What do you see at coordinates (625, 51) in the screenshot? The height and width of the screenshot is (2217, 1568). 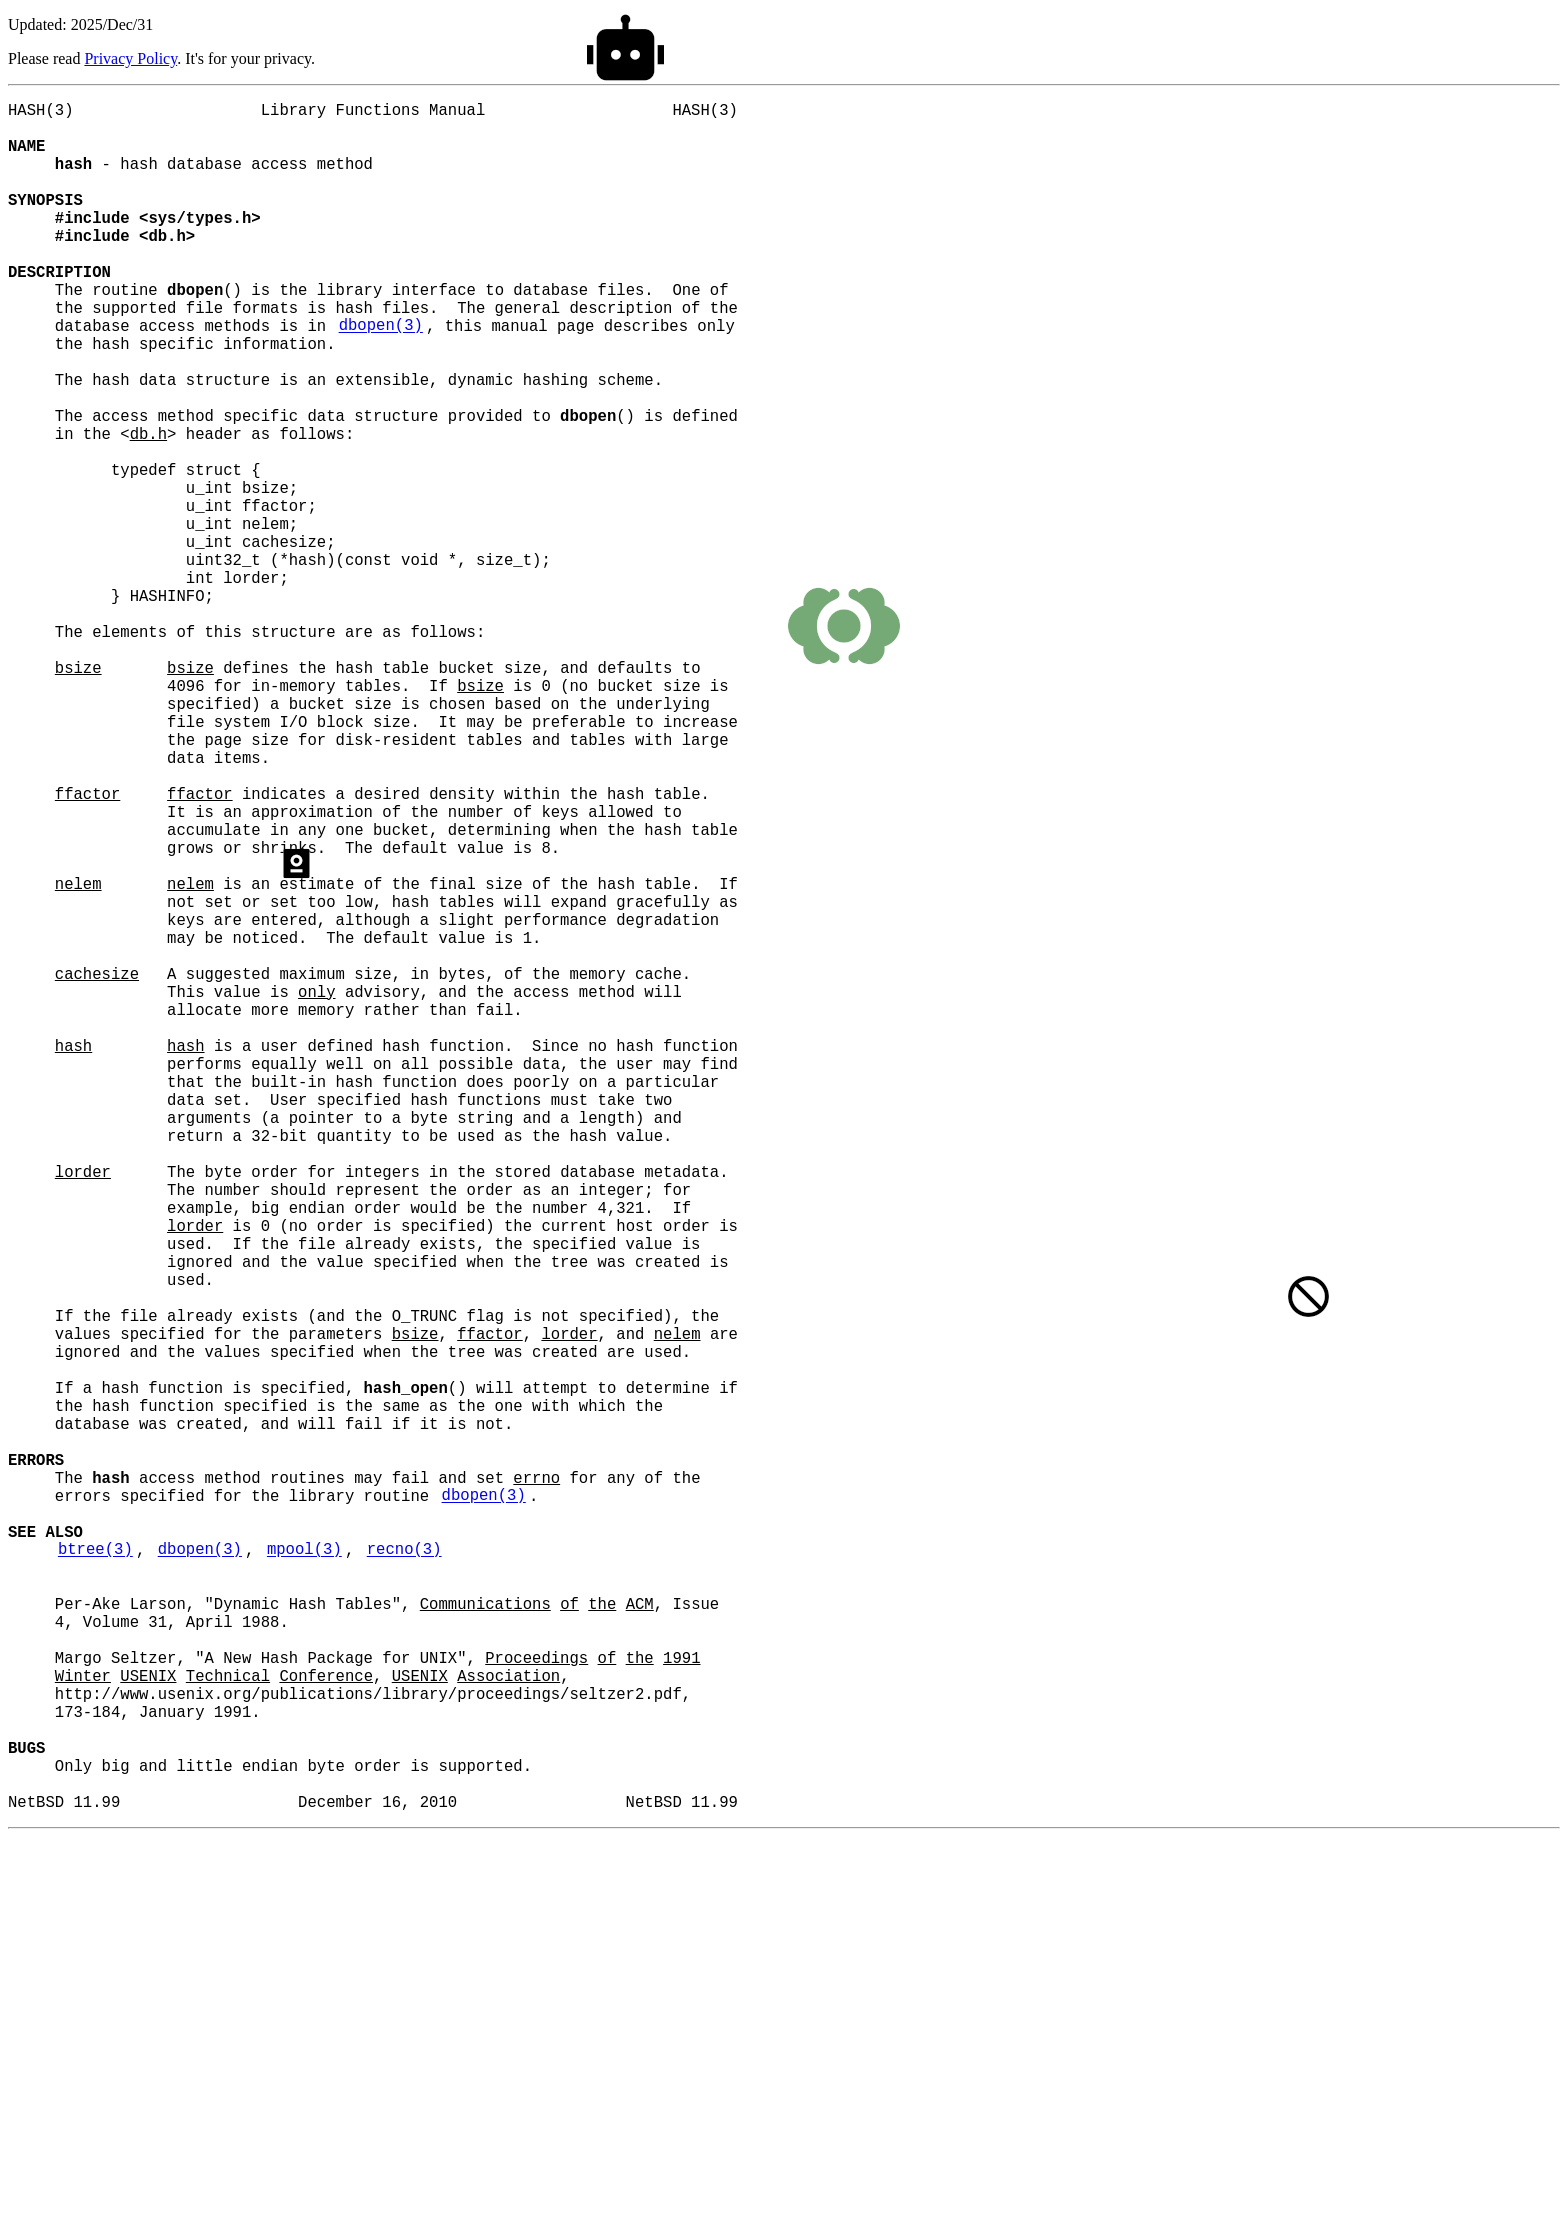 I see `access AI assistant or chatbot features` at bounding box center [625, 51].